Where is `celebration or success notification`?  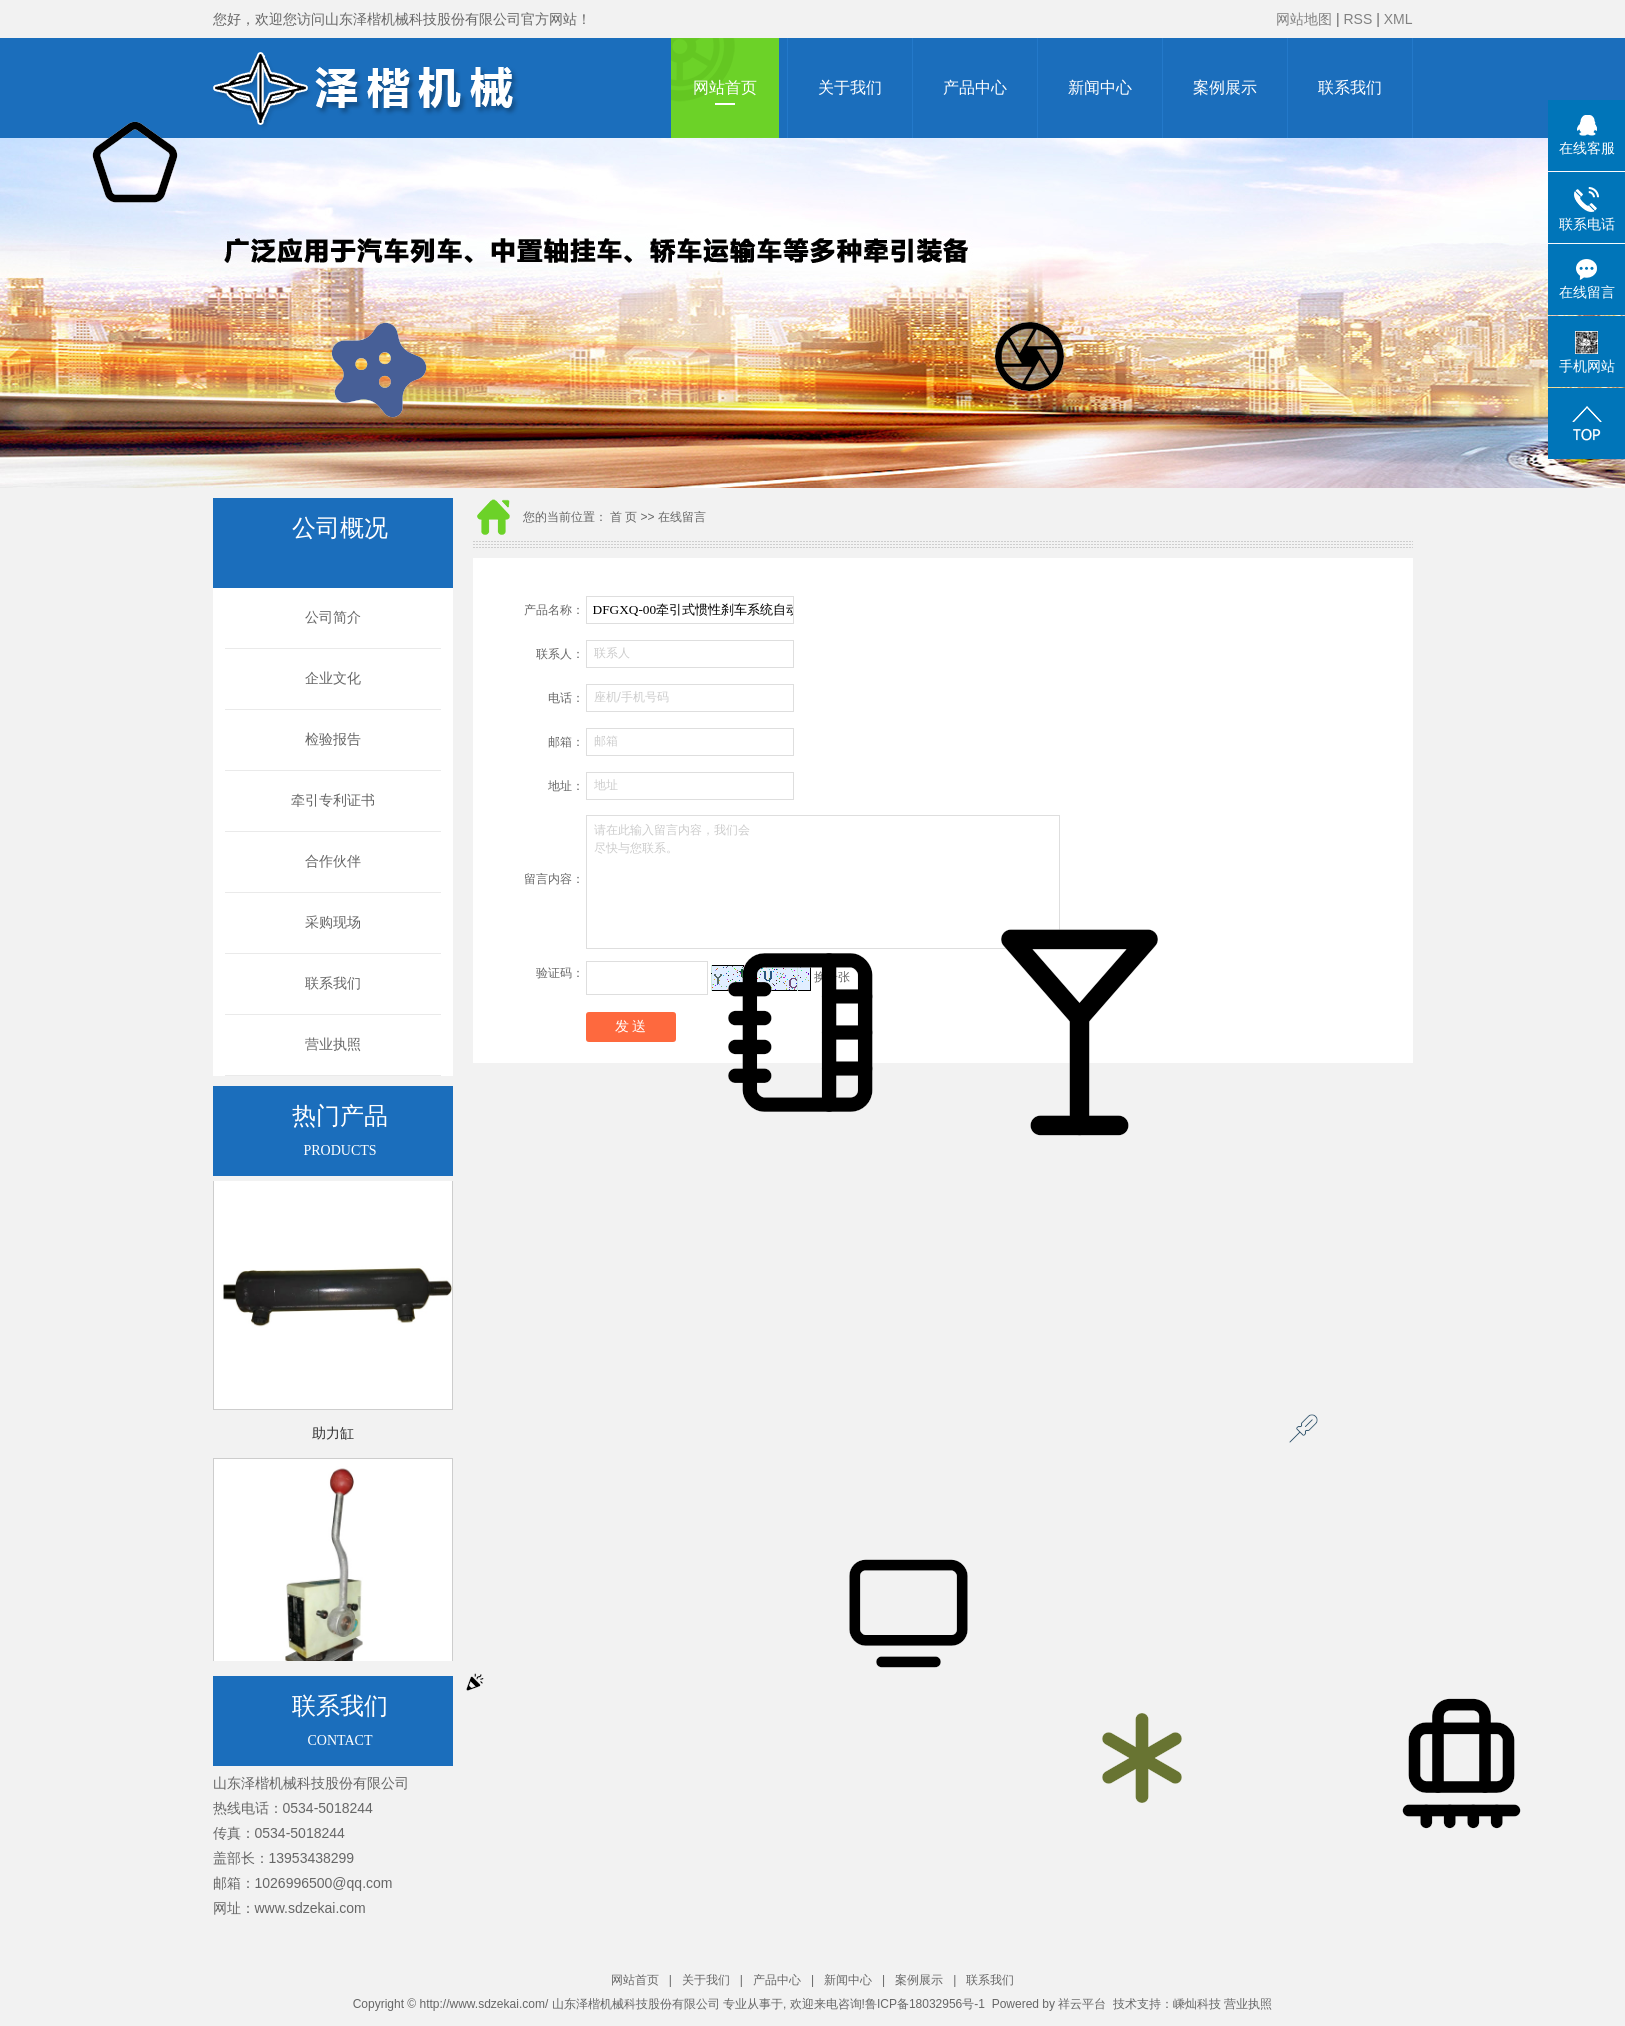
celebration or success notification is located at coordinates (474, 1683).